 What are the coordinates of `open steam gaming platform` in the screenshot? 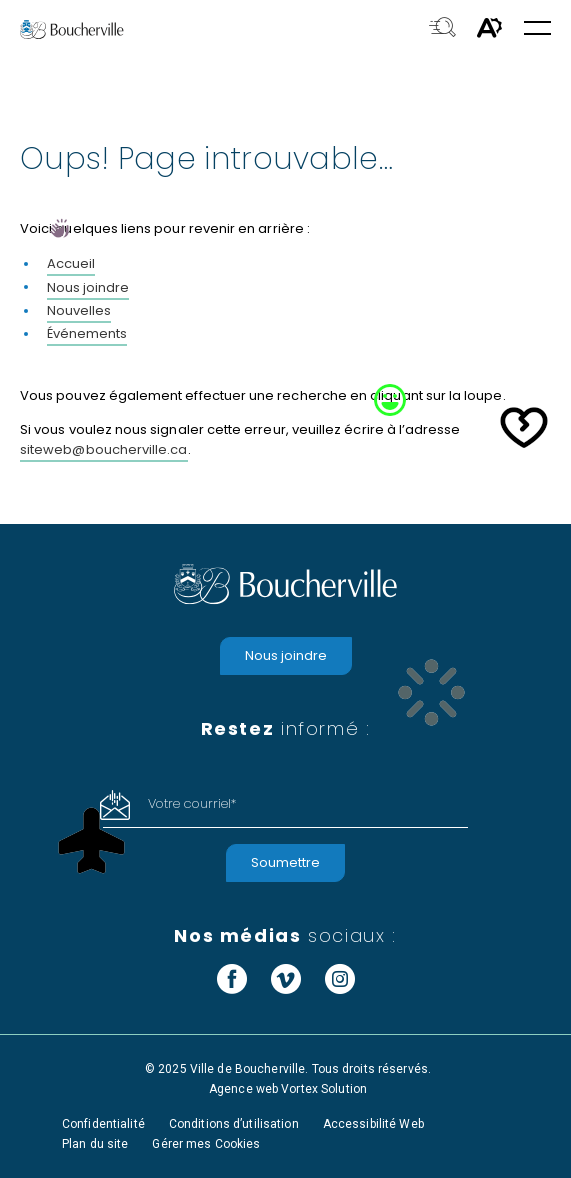 It's located at (431, 692).